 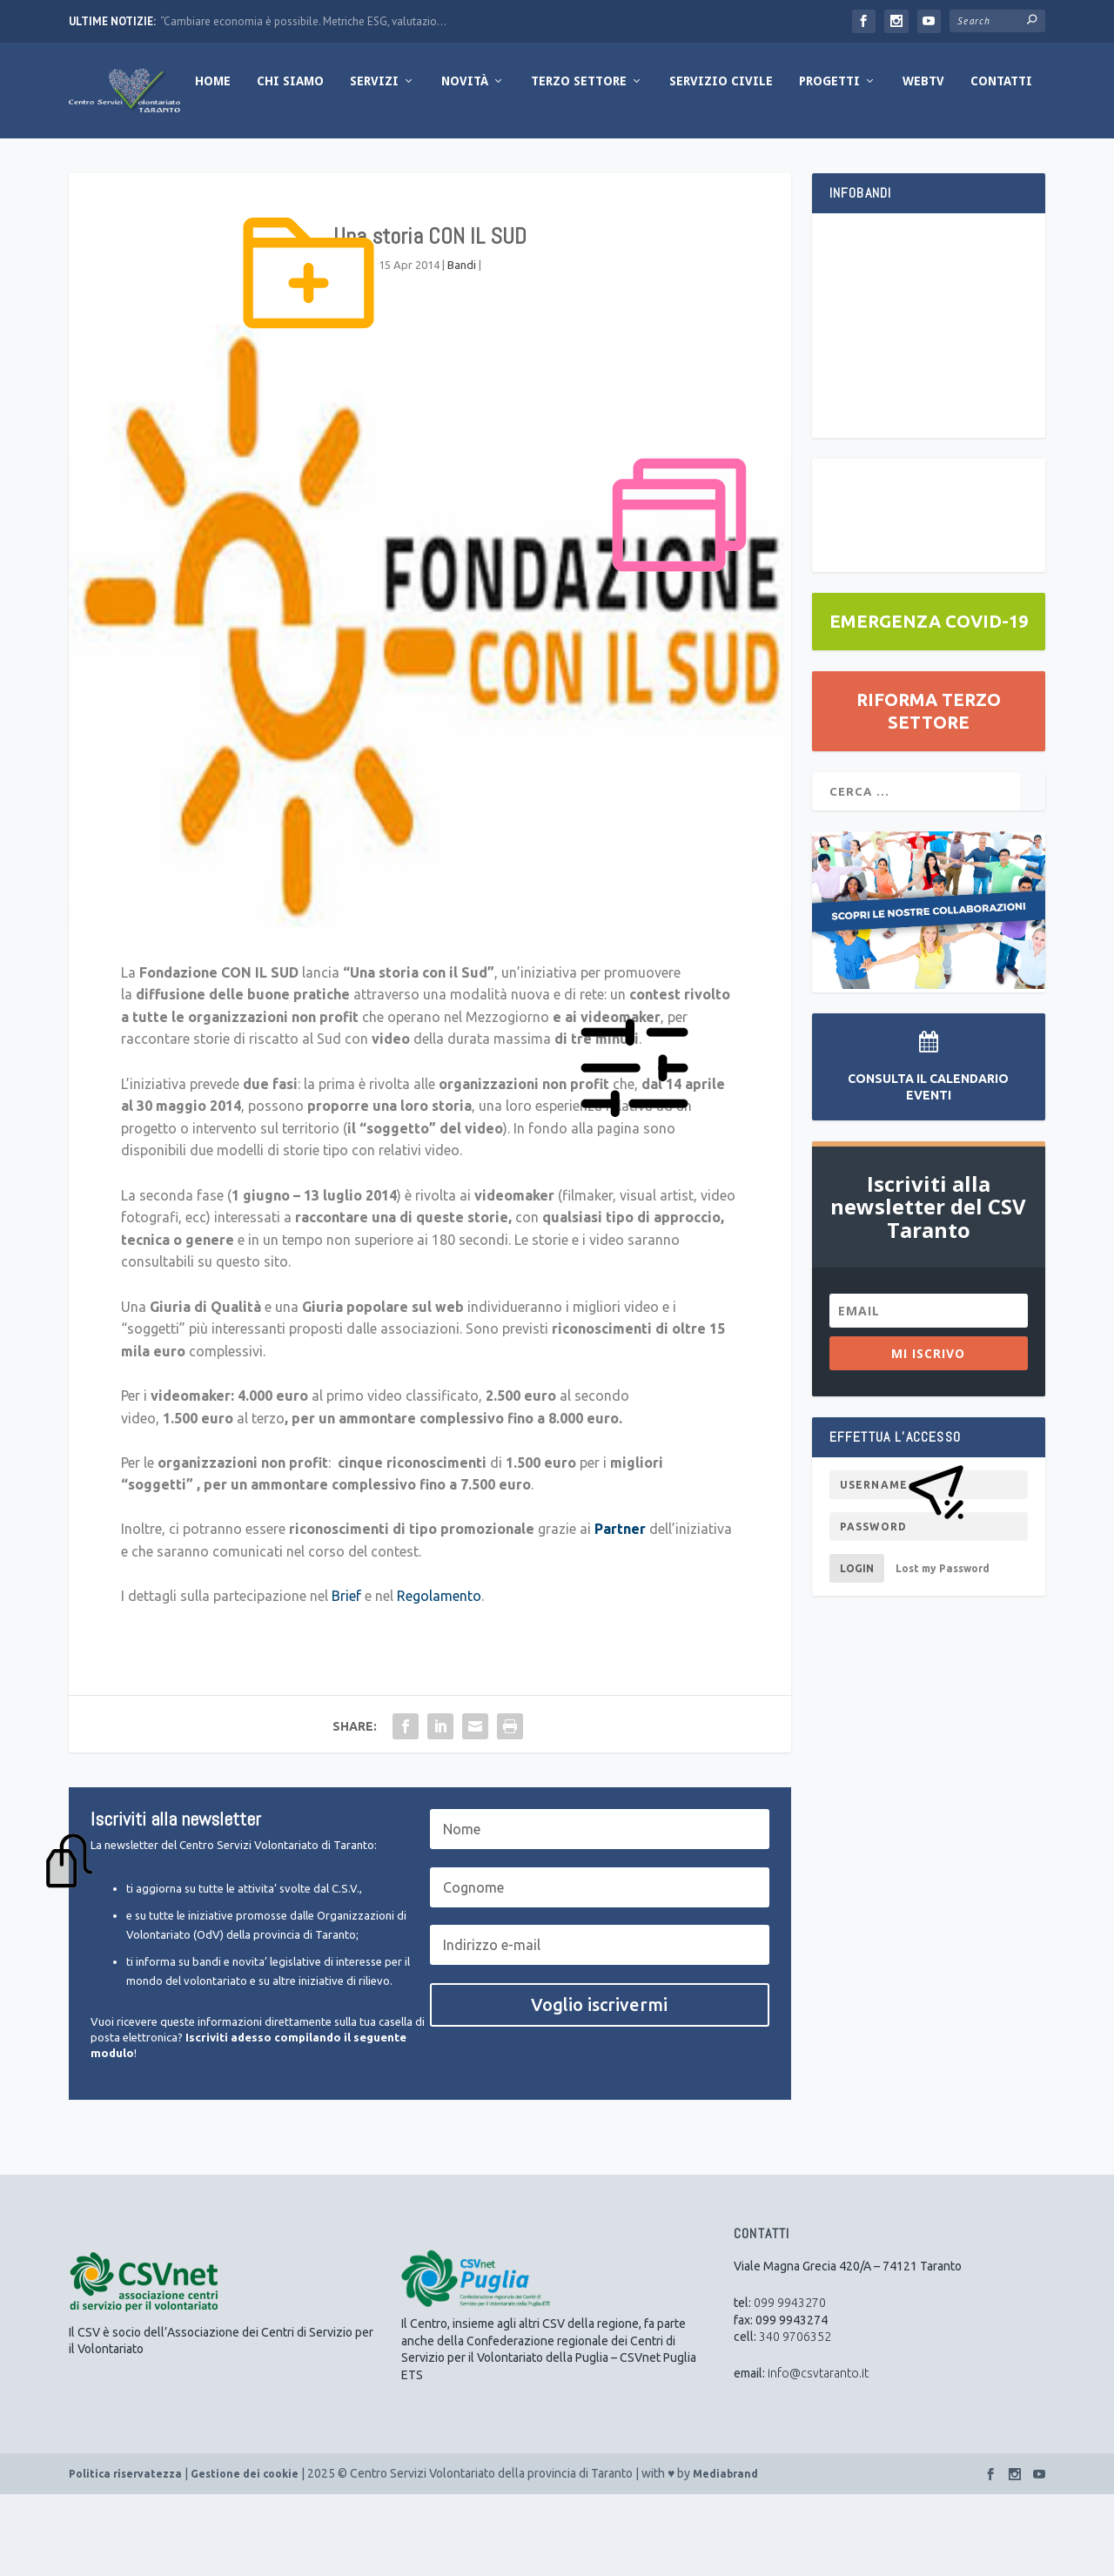 I want to click on create a new folder, so click(x=308, y=272).